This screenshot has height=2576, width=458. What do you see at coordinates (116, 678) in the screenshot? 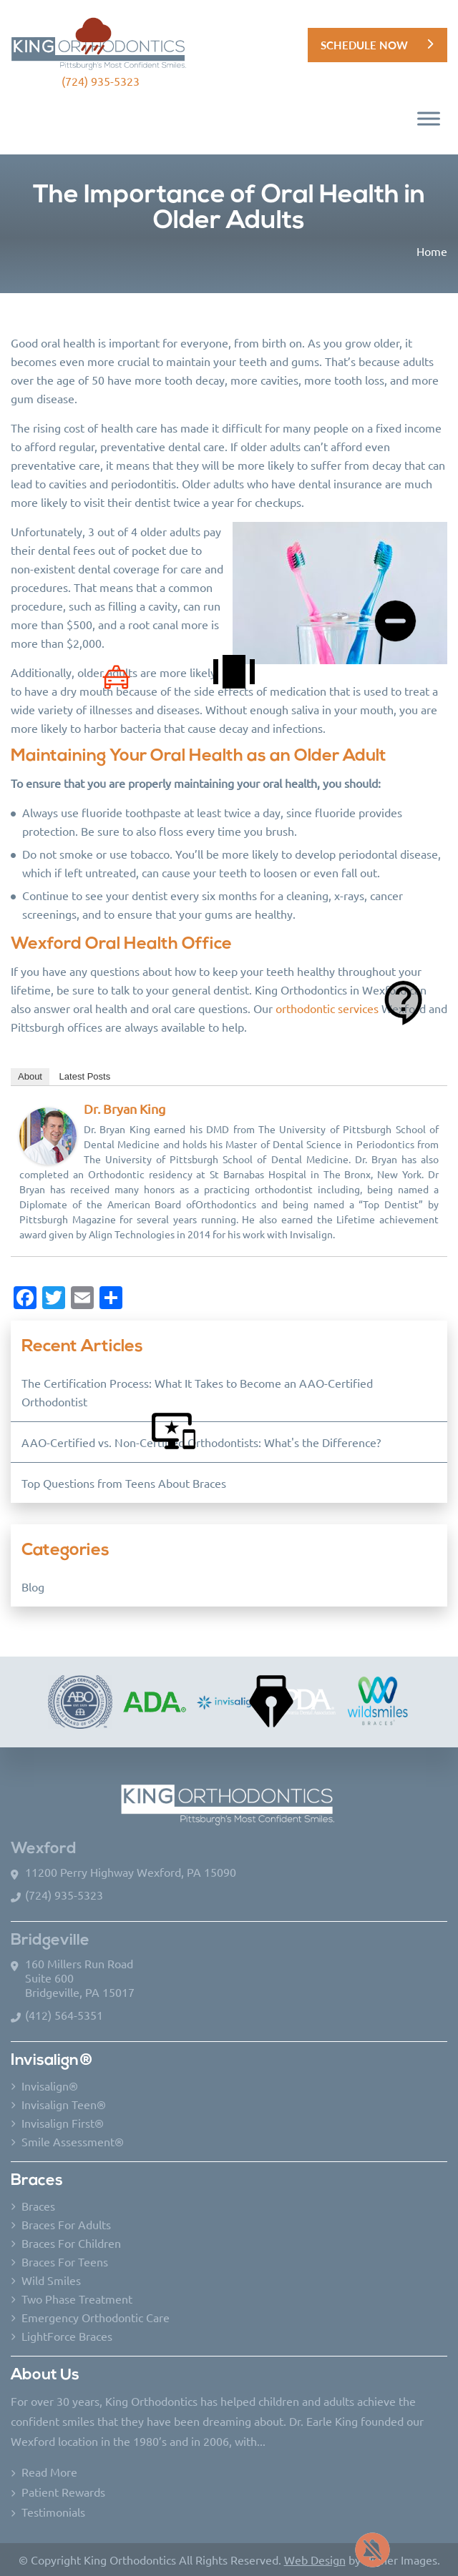
I see `request a taxi or cab ride` at bounding box center [116, 678].